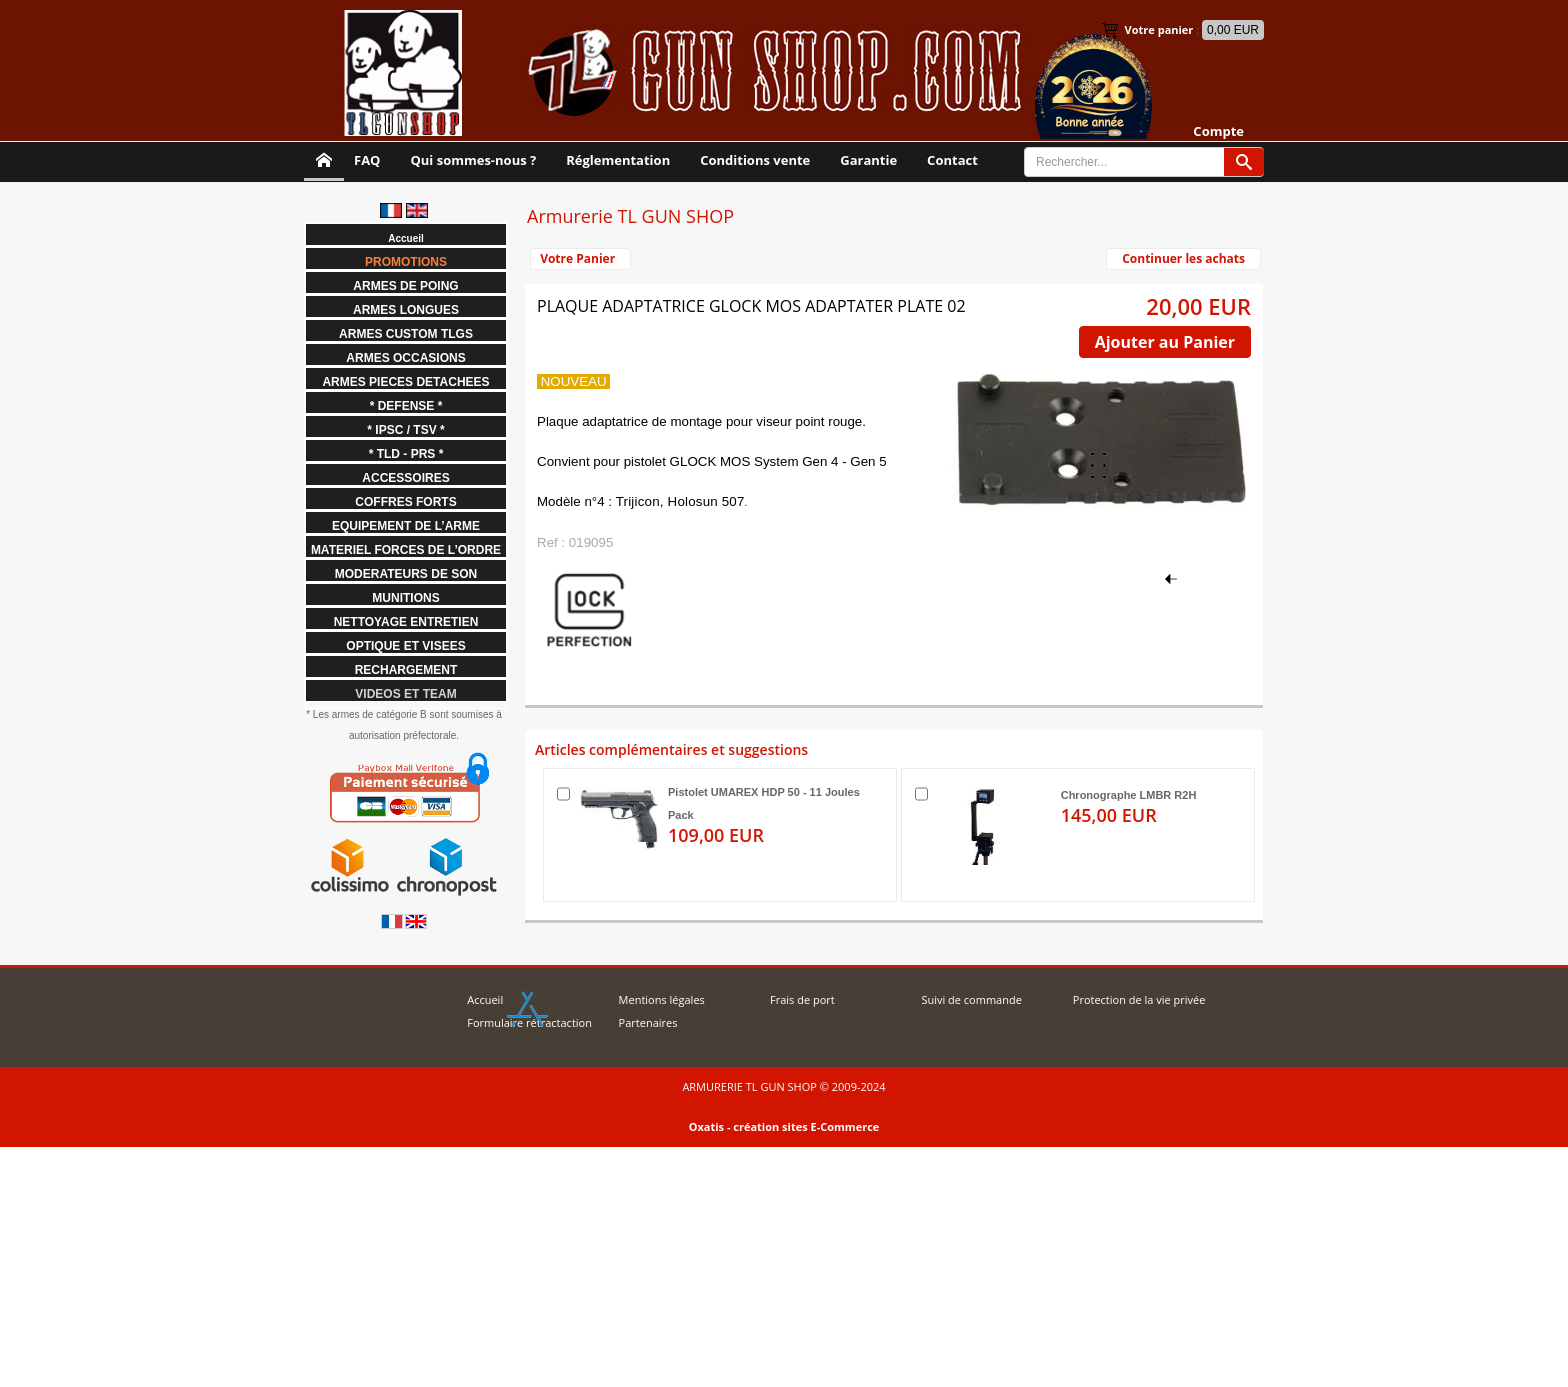  Describe the element at coordinates (1098, 465) in the screenshot. I see `drag to reorder items` at that location.